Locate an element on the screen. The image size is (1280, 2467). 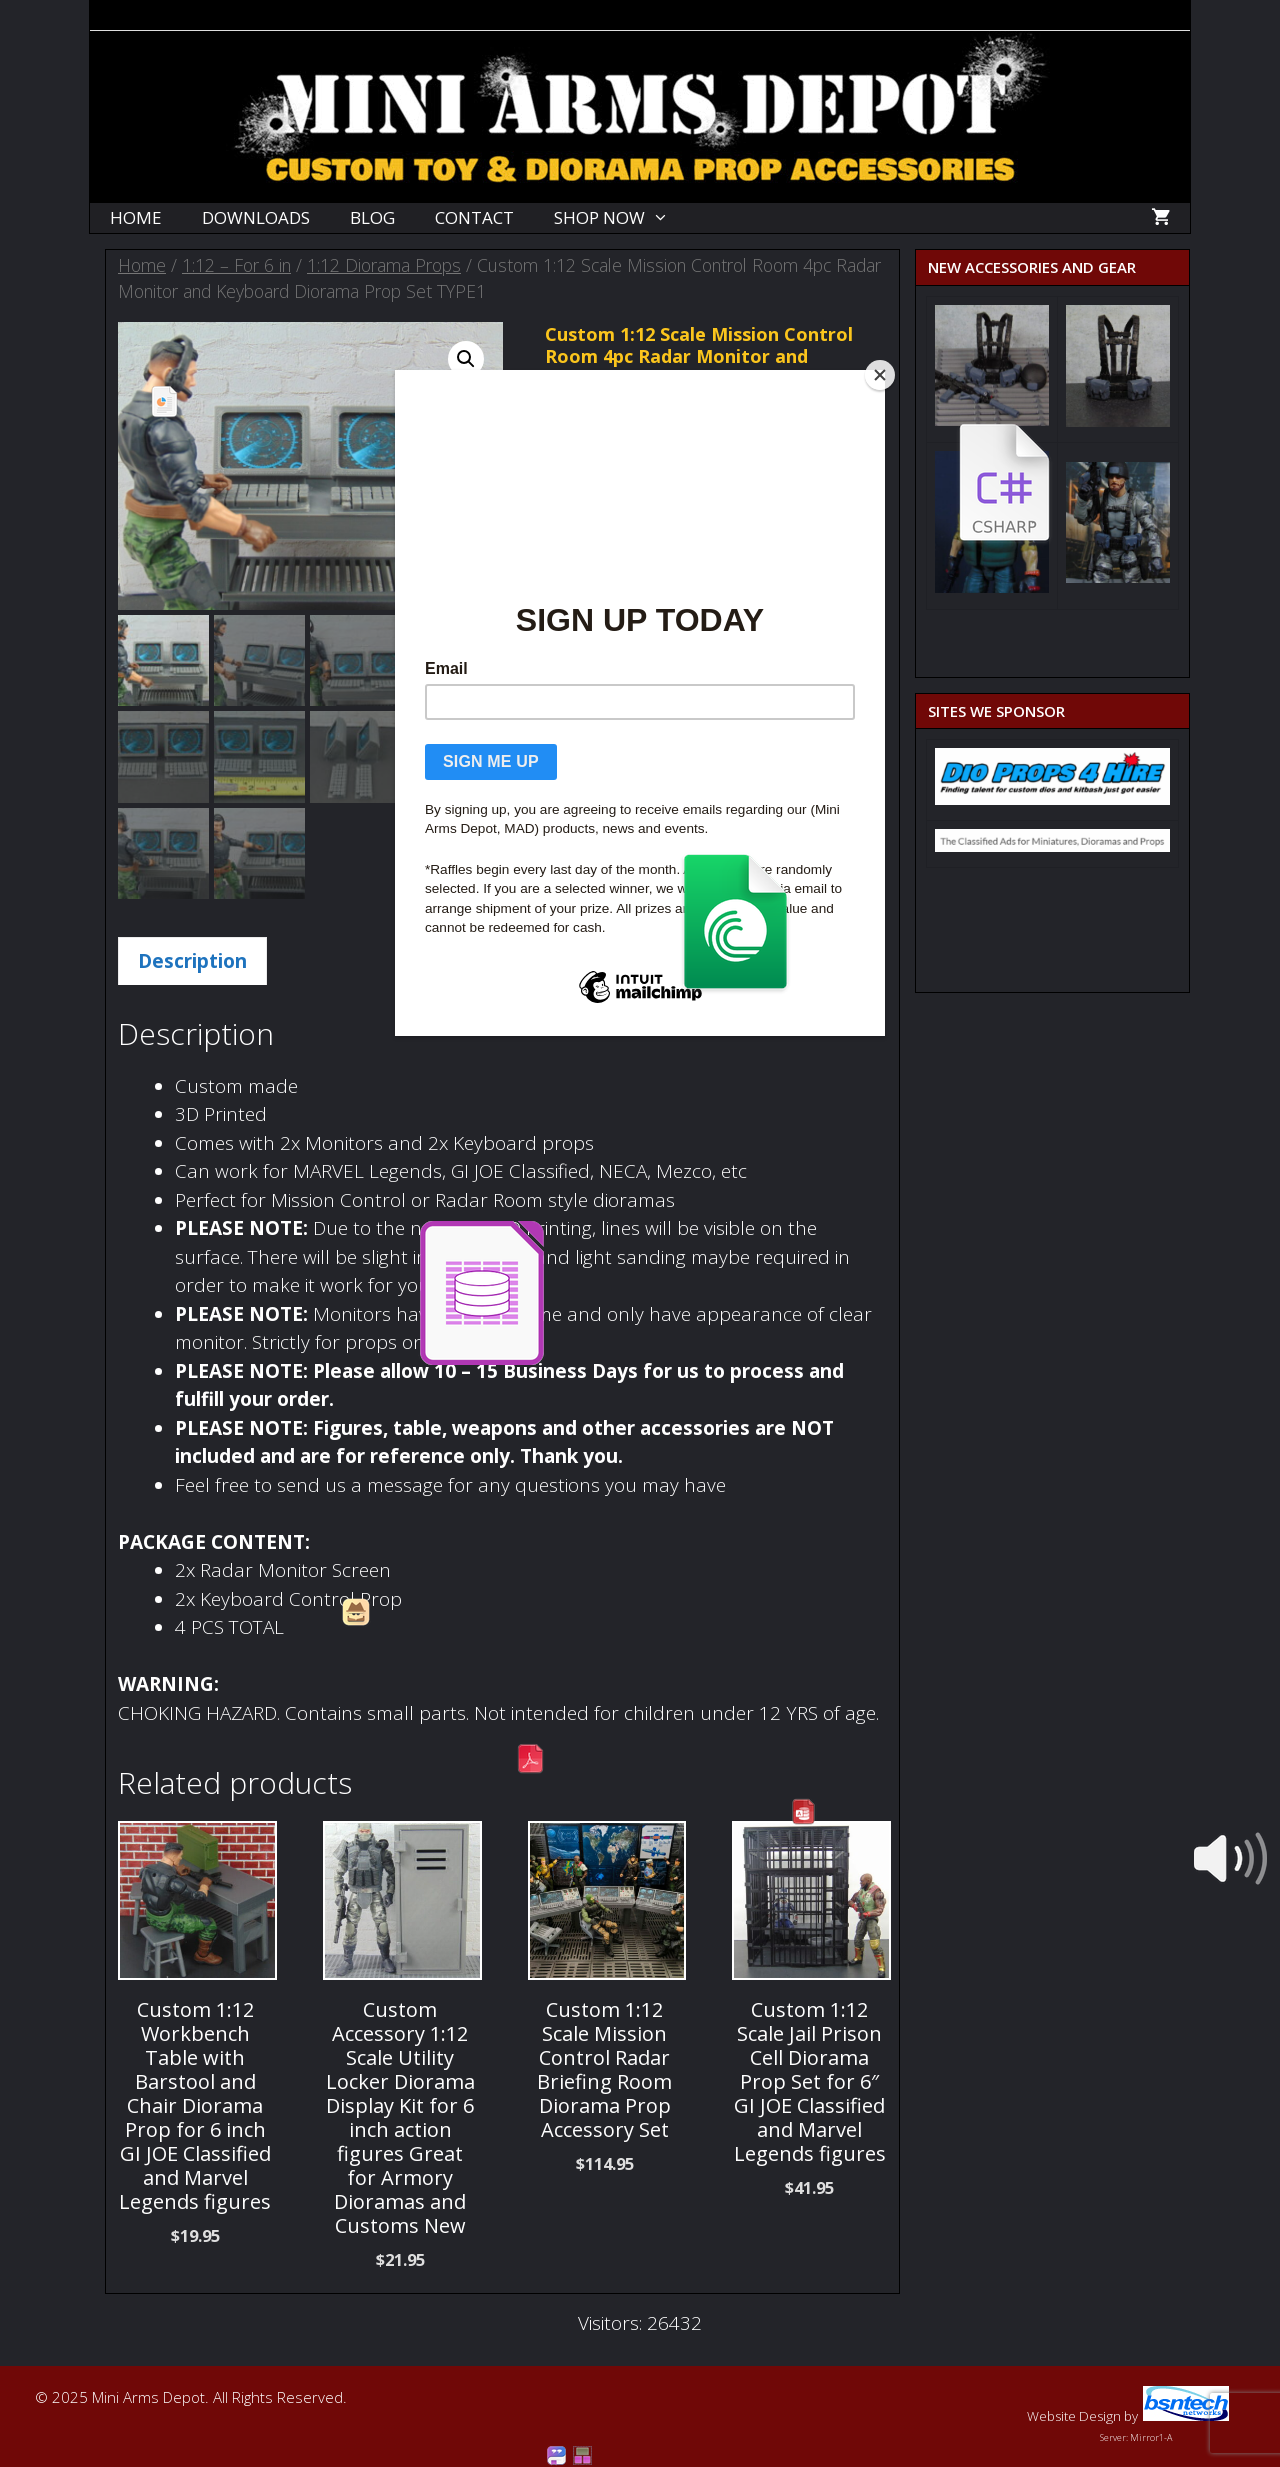
microsoft access database file is located at coordinates (803, 1811).